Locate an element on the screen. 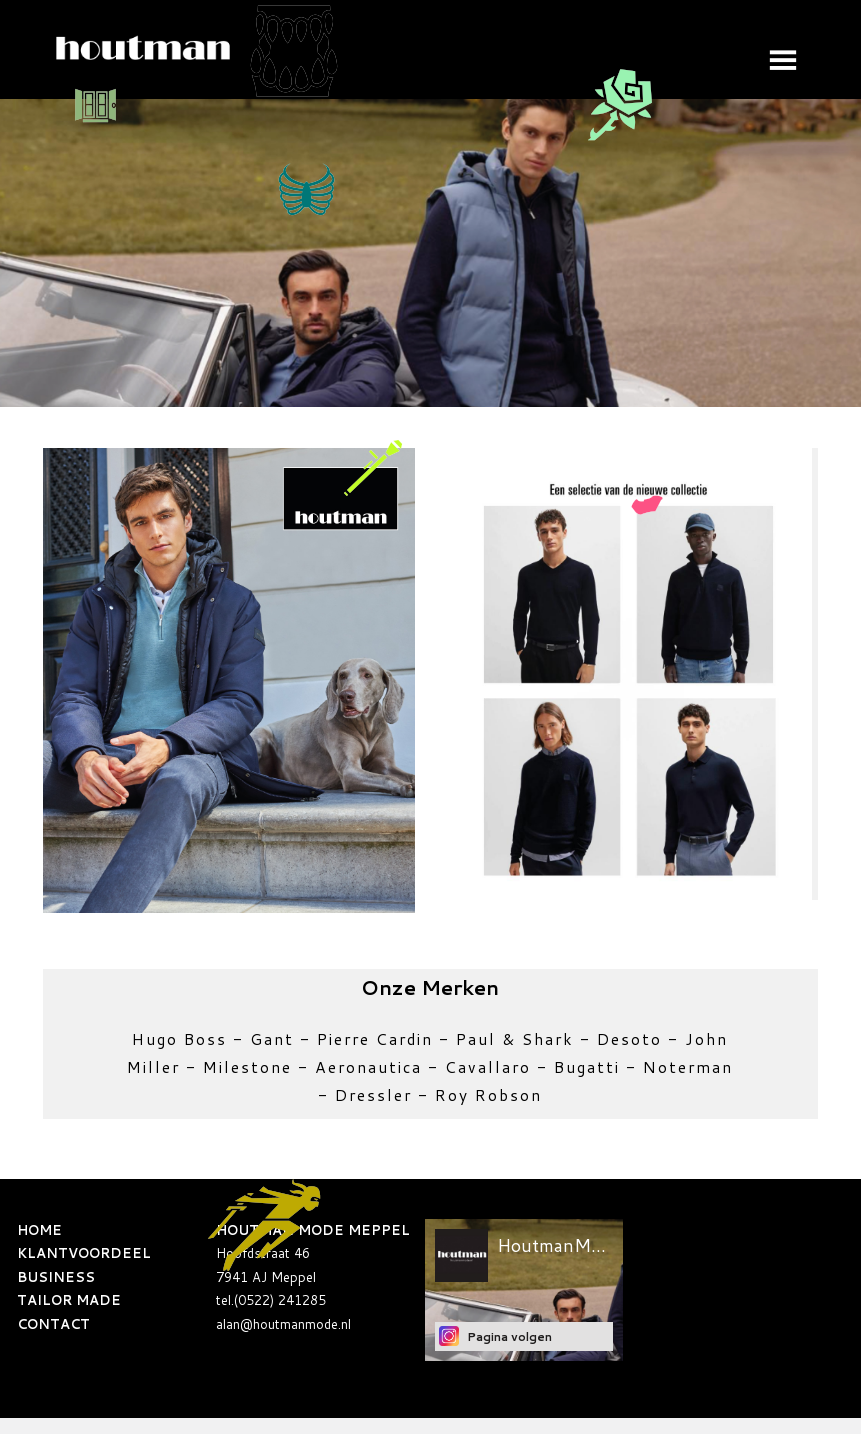  view dental health or teeth status is located at coordinates (294, 51).